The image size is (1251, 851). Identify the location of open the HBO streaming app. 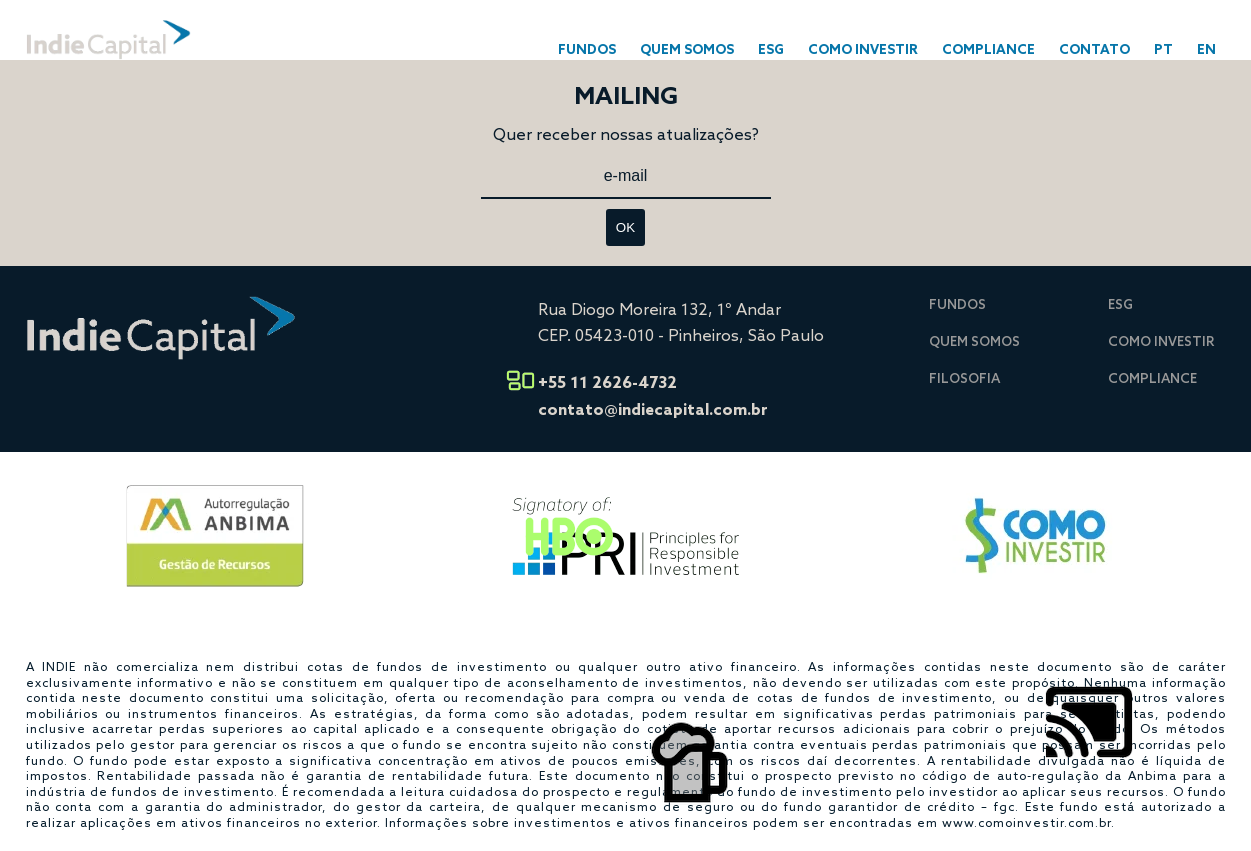
(567, 536).